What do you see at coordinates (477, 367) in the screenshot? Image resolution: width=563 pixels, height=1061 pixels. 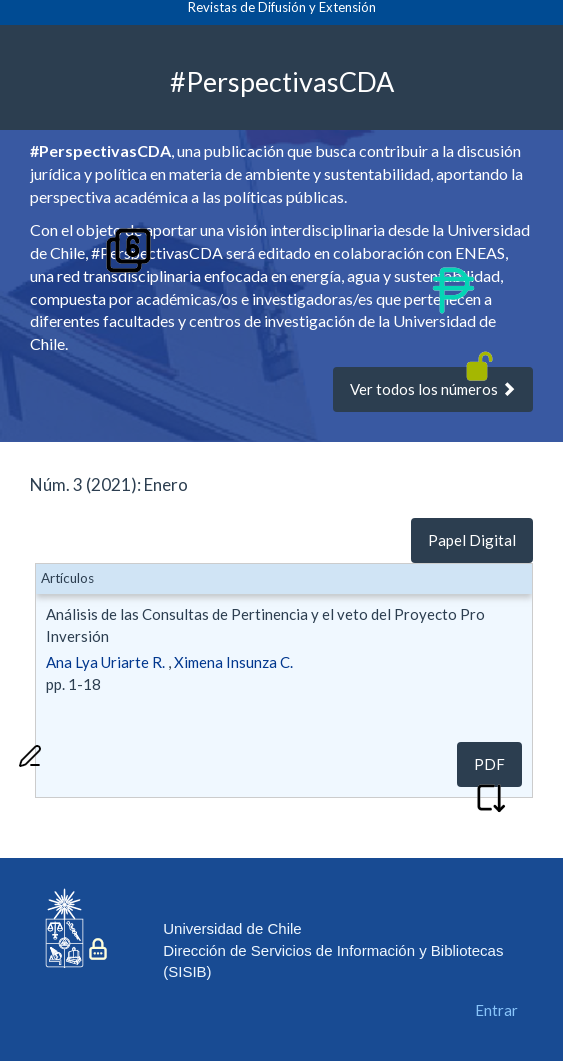 I see `unlock or access secured content` at bounding box center [477, 367].